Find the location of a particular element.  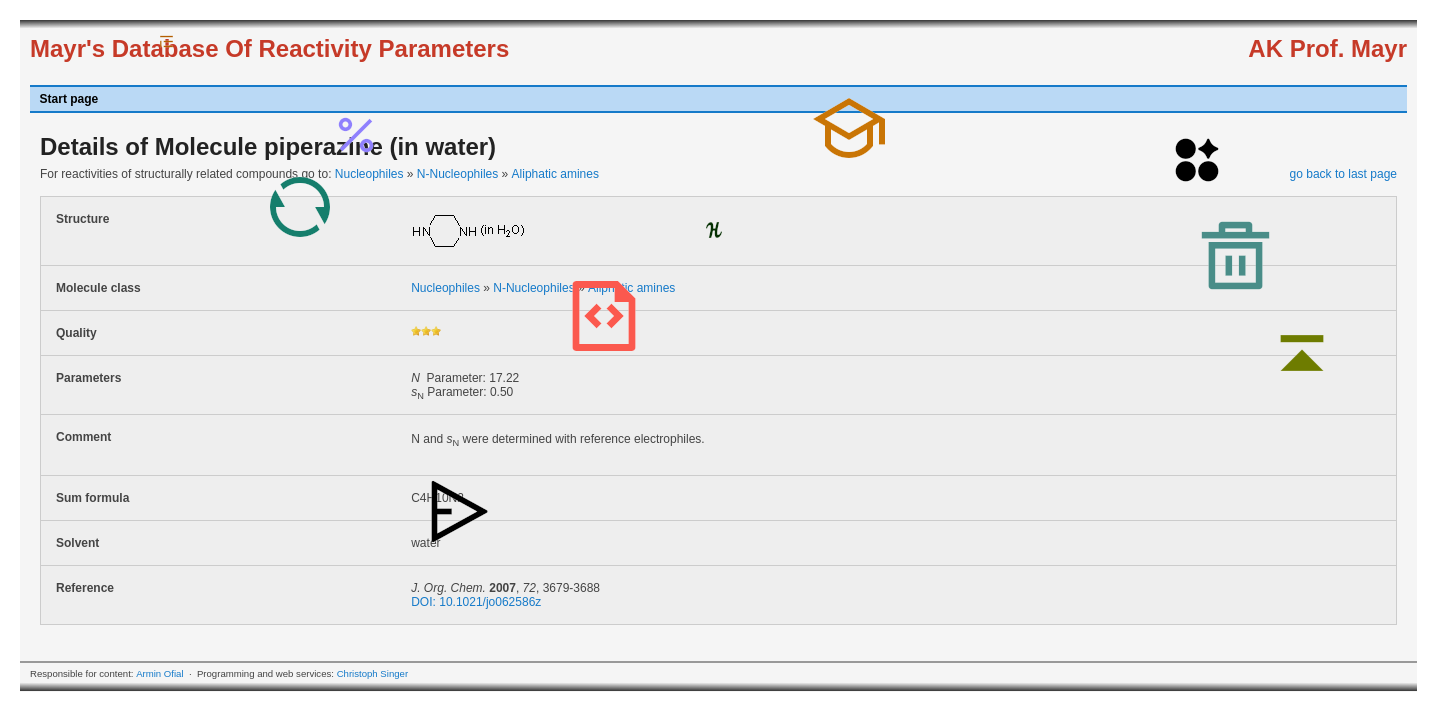

delete selected item is located at coordinates (1235, 255).